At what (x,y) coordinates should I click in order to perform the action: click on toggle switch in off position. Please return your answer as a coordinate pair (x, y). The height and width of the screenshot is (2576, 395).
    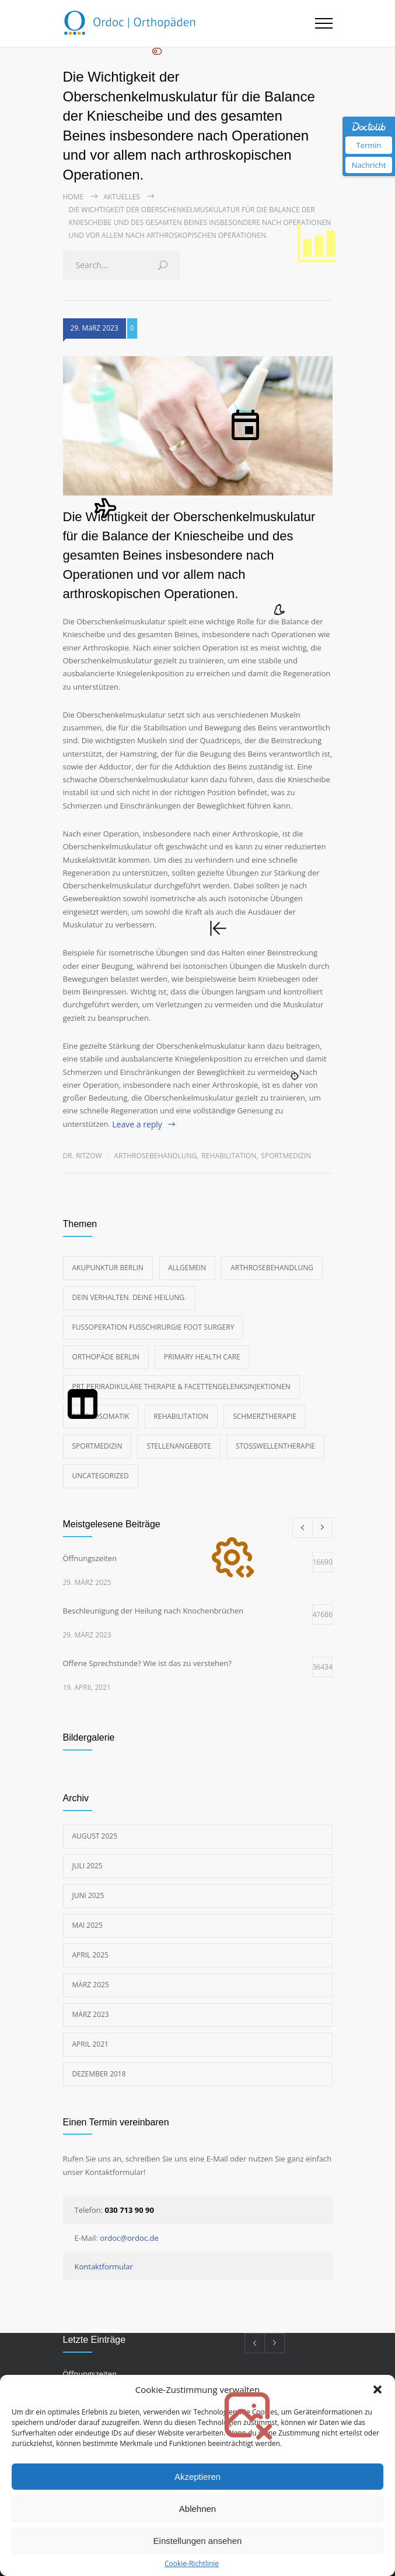
    Looking at the image, I should click on (157, 51).